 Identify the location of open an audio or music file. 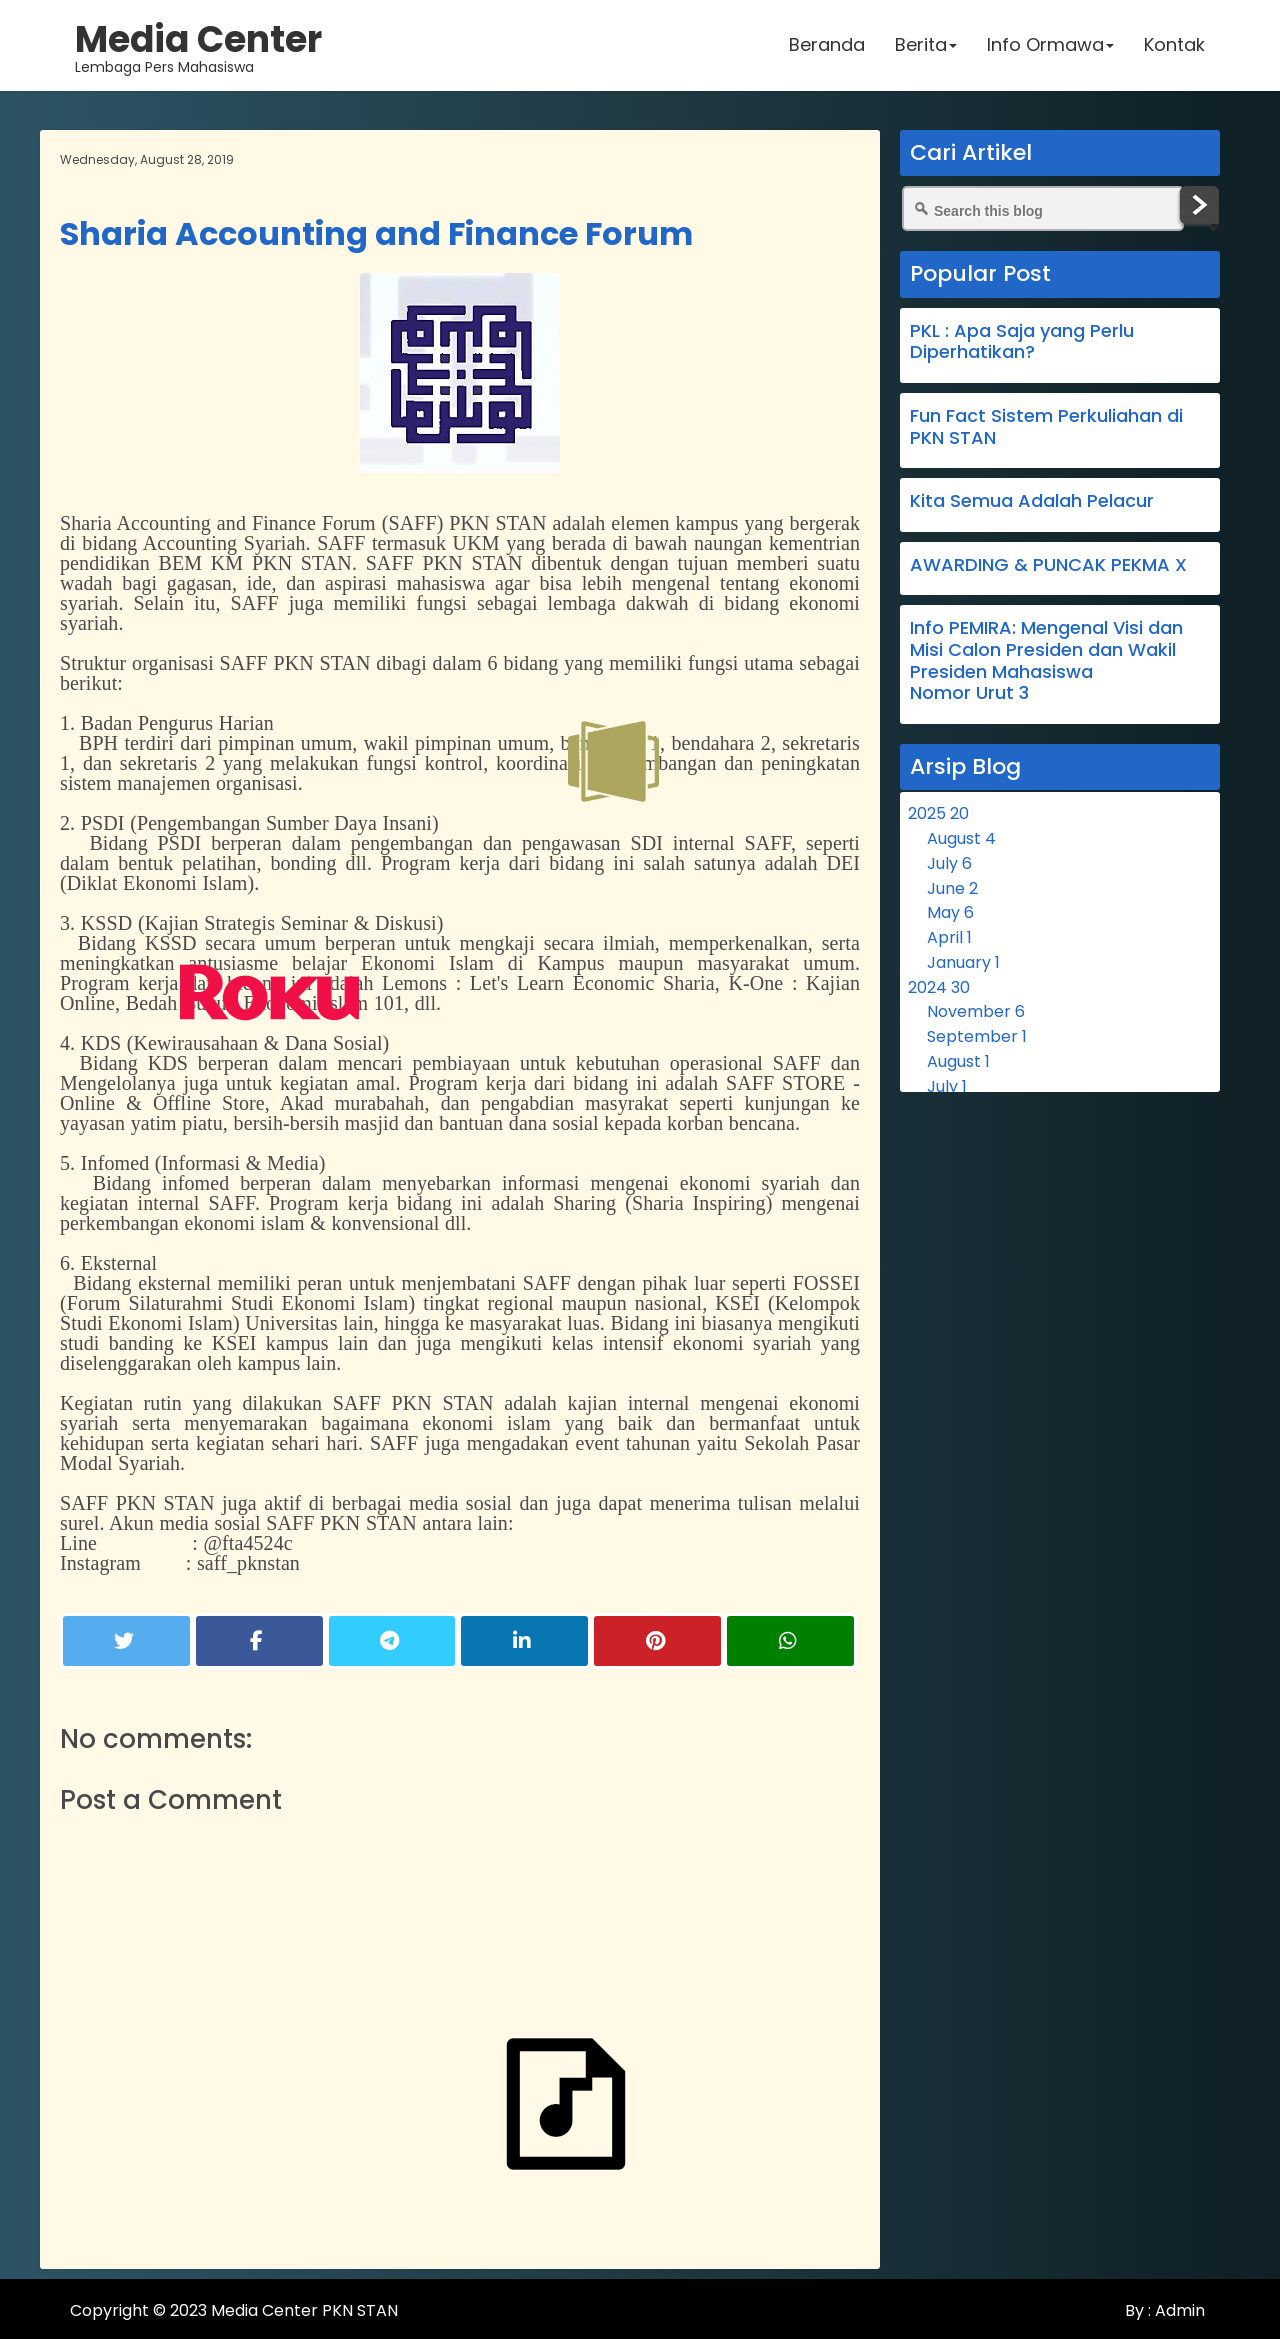
(566, 2104).